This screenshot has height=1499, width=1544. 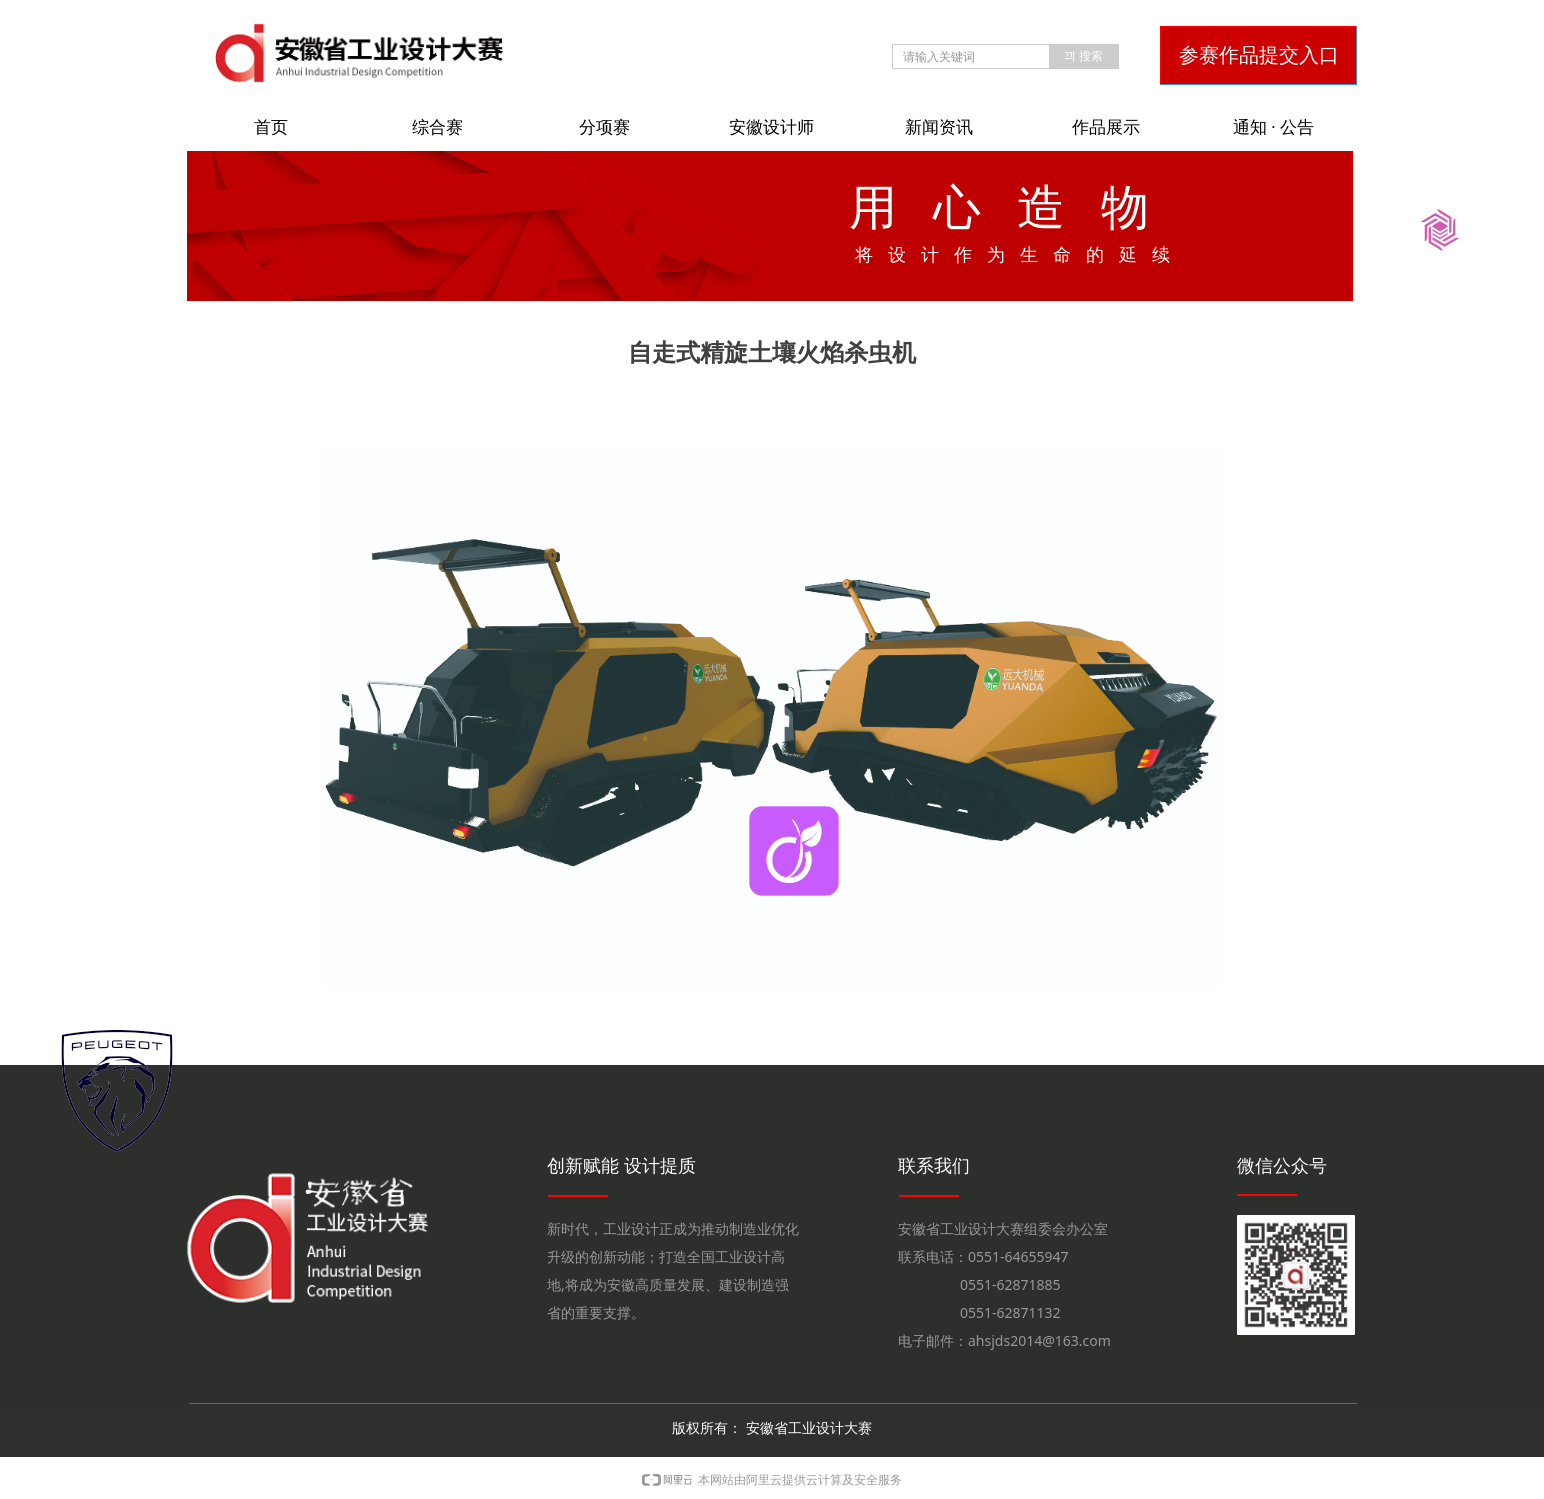 I want to click on Peugeot brand logo, so click(x=117, y=1091).